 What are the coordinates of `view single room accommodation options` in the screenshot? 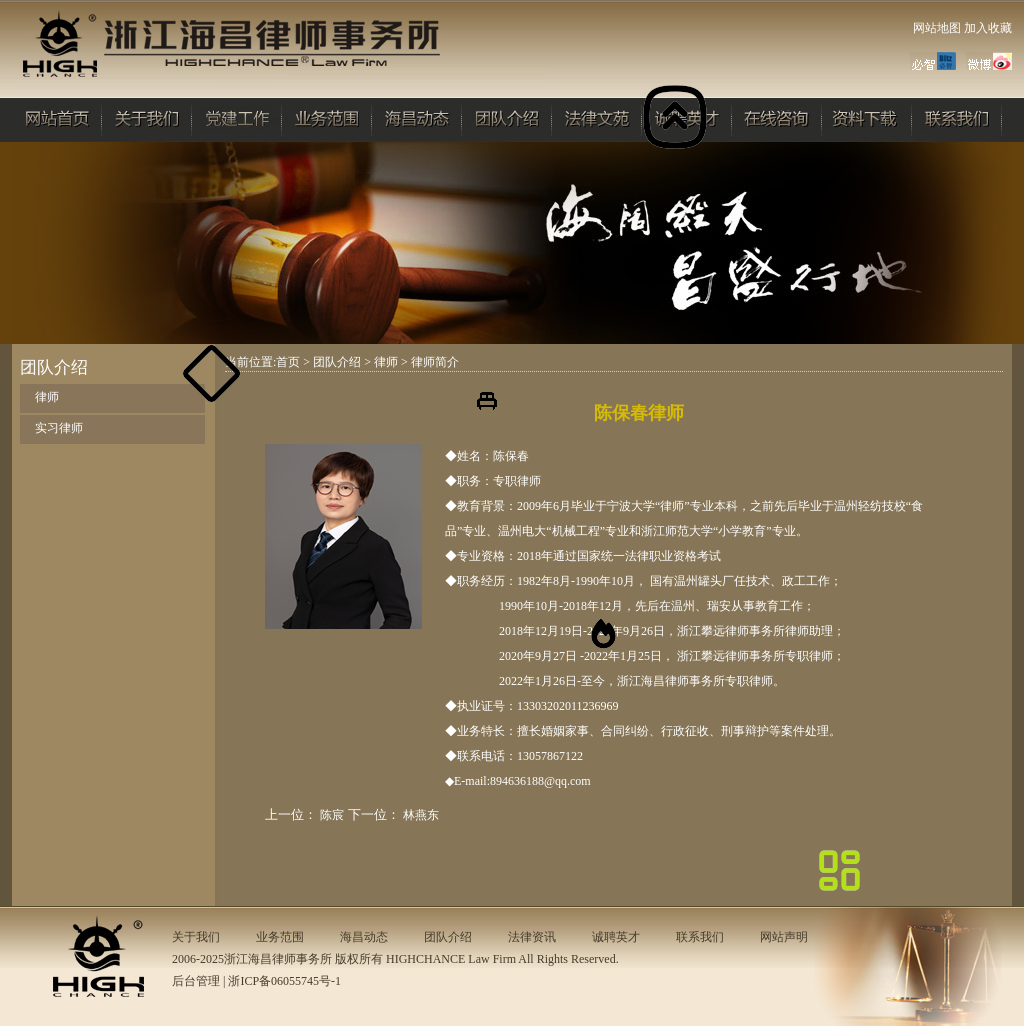 It's located at (487, 401).